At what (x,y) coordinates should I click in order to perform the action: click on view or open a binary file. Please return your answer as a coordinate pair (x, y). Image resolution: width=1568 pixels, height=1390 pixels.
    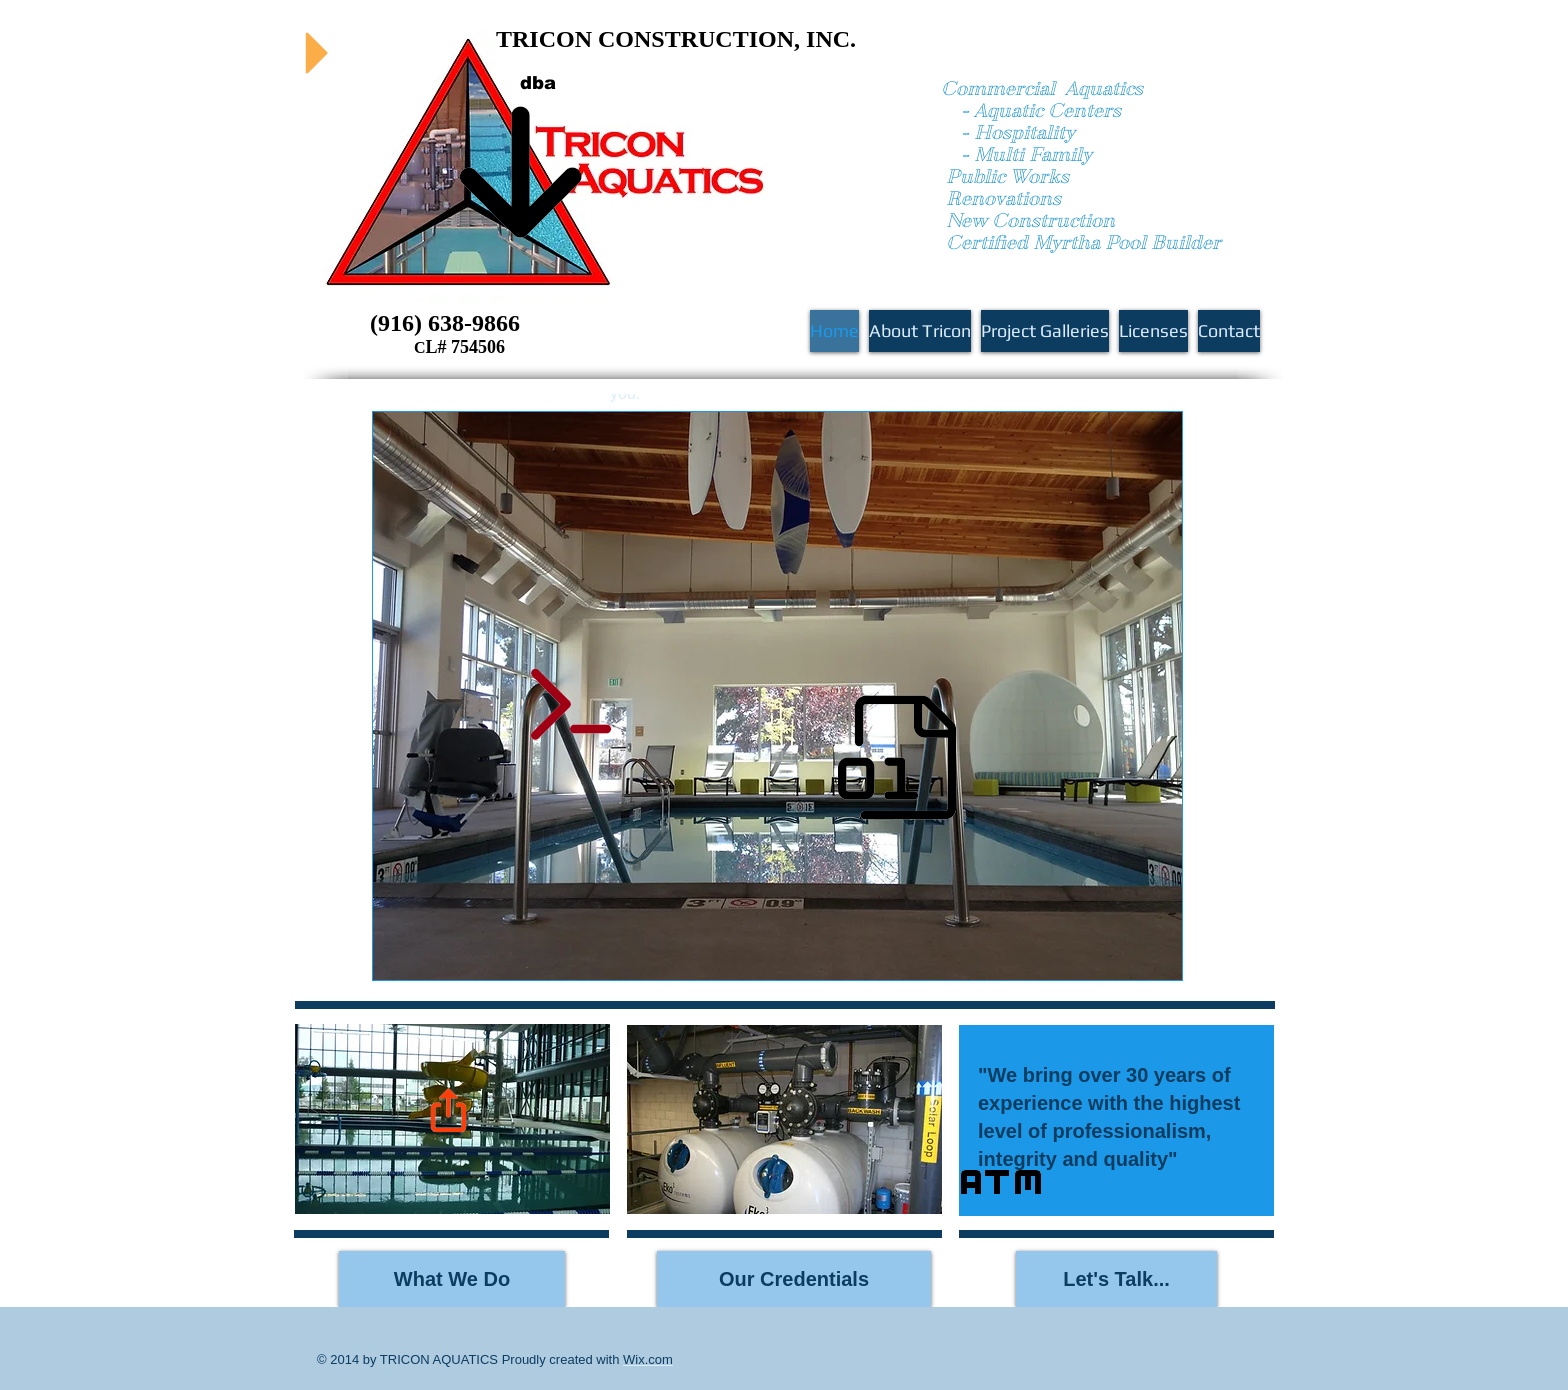
    Looking at the image, I should click on (905, 757).